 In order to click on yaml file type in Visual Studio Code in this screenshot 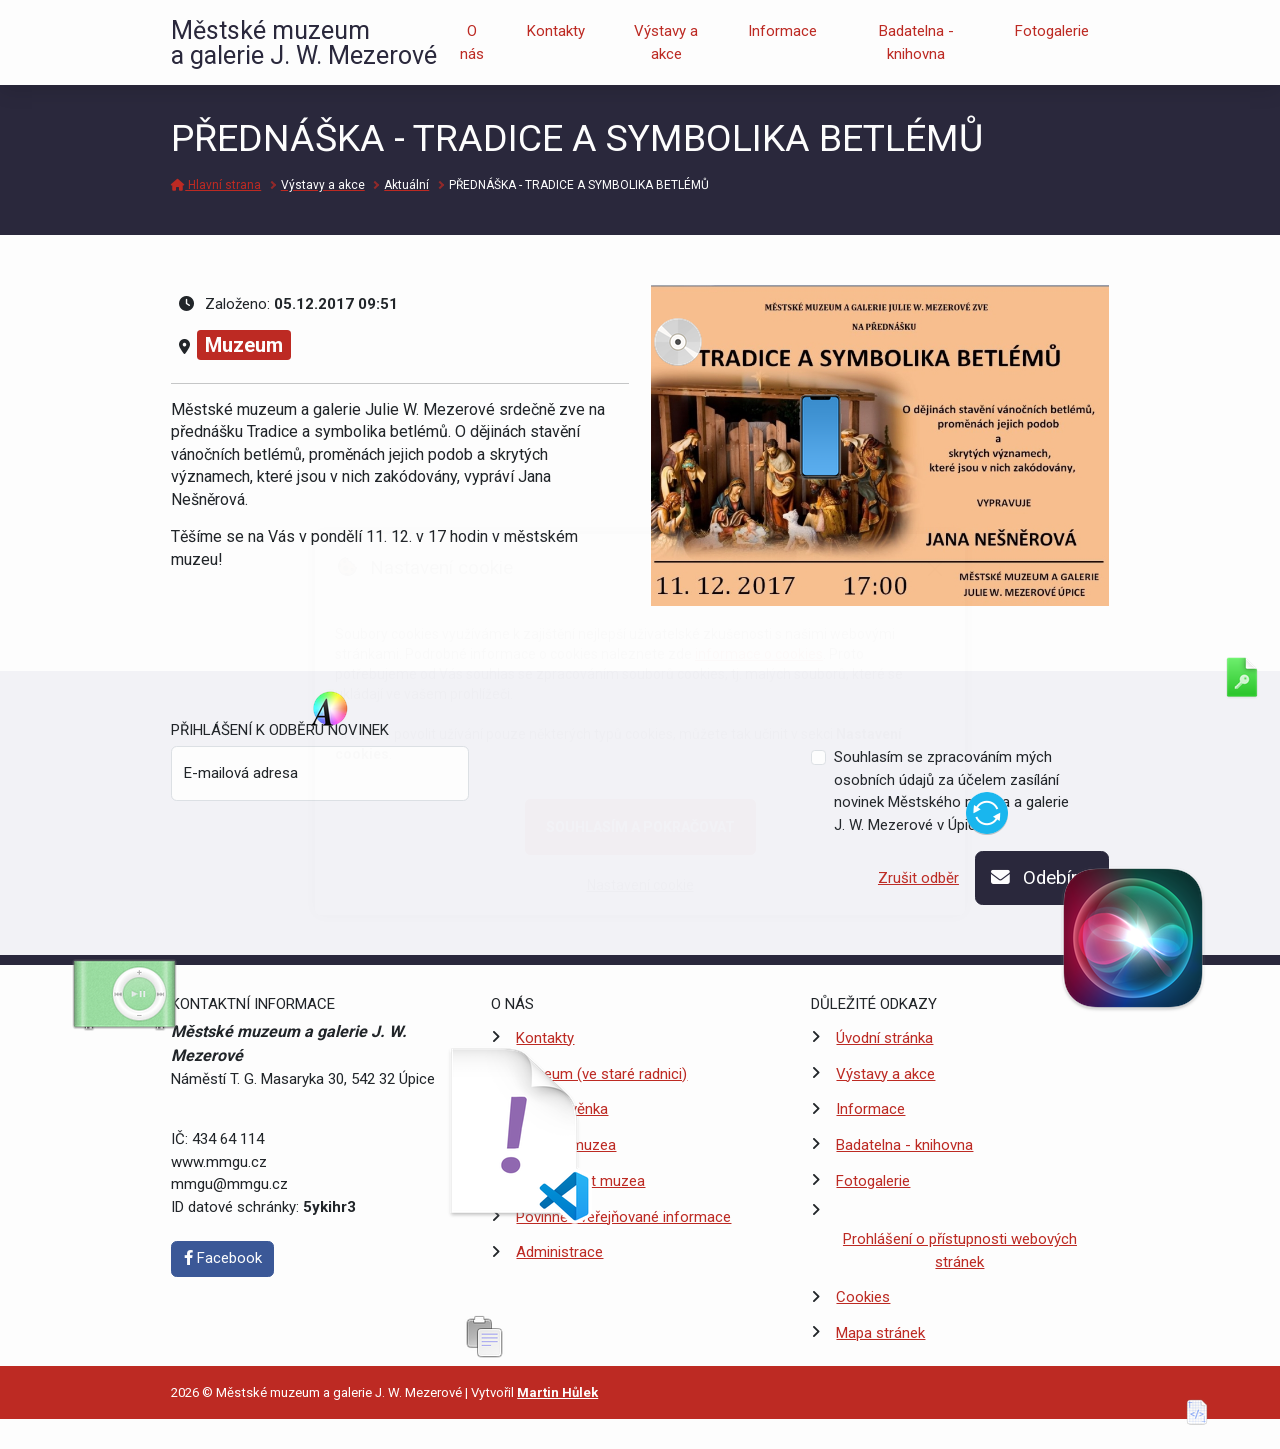, I will do `click(514, 1135)`.